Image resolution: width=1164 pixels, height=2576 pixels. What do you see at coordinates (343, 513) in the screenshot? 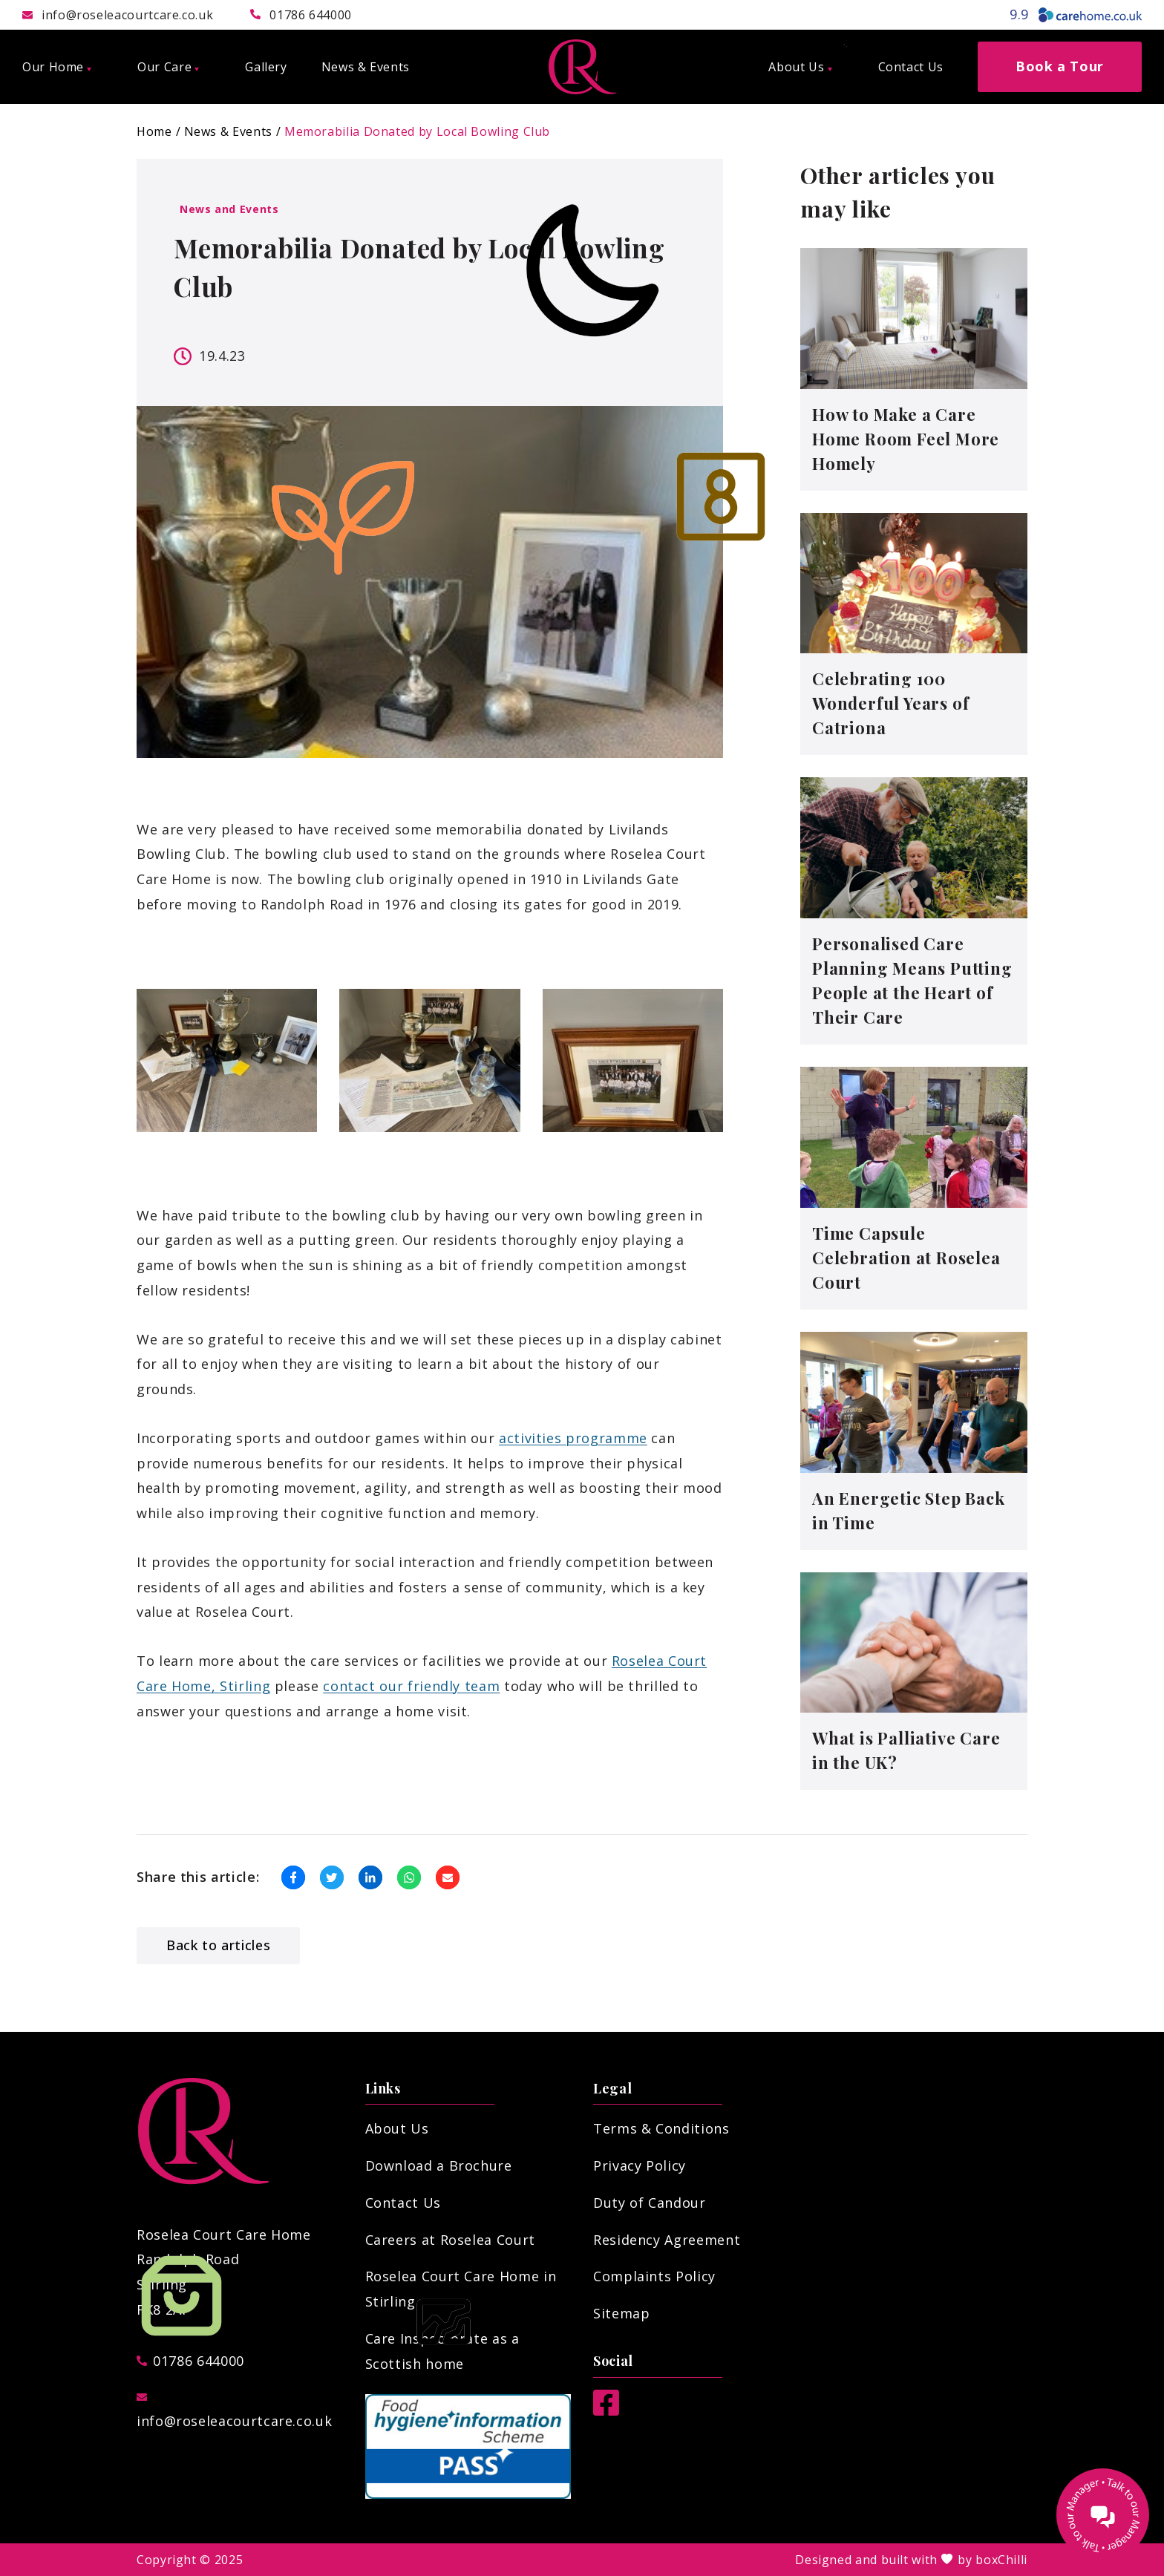
I see `view plant care or gardening features` at bounding box center [343, 513].